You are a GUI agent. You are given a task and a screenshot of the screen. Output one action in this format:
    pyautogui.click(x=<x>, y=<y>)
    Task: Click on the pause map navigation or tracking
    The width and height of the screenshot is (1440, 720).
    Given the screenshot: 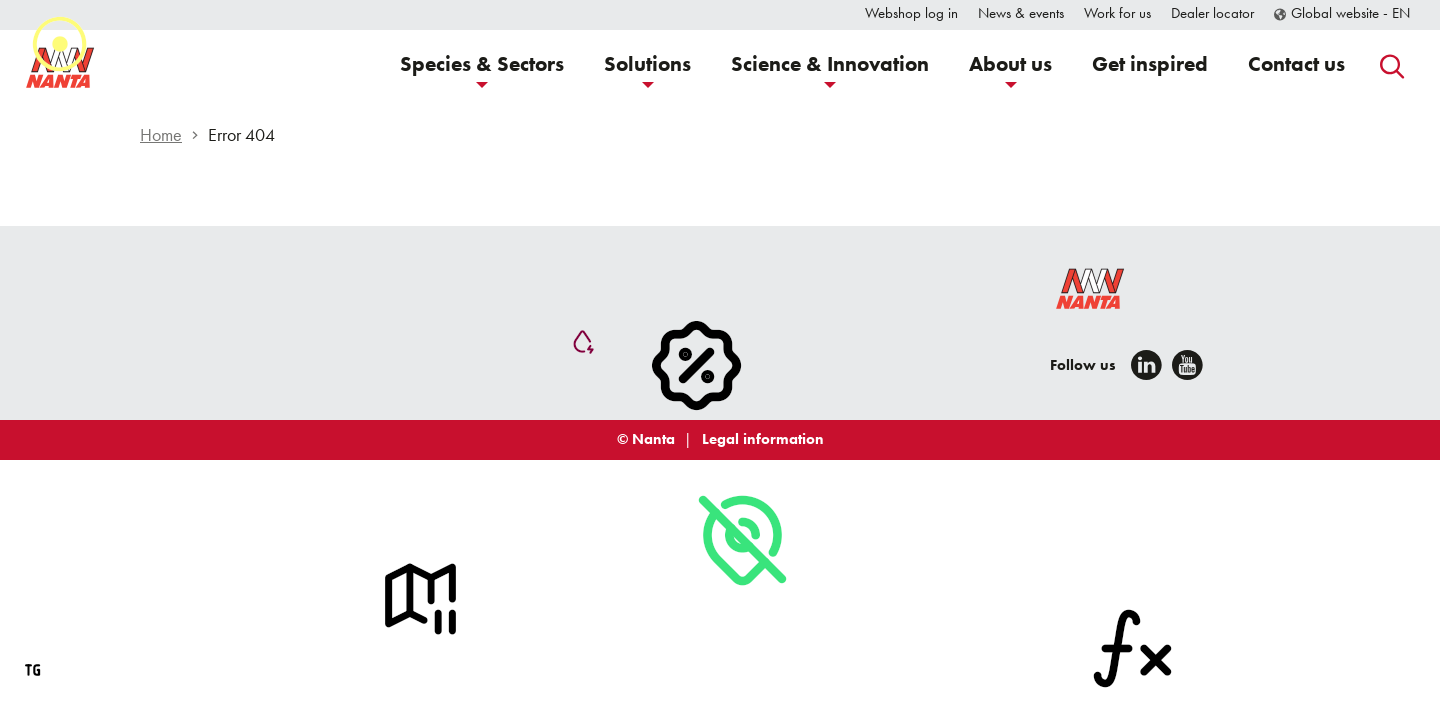 What is the action you would take?
    pyautogui.click(x=420, y=595)
    